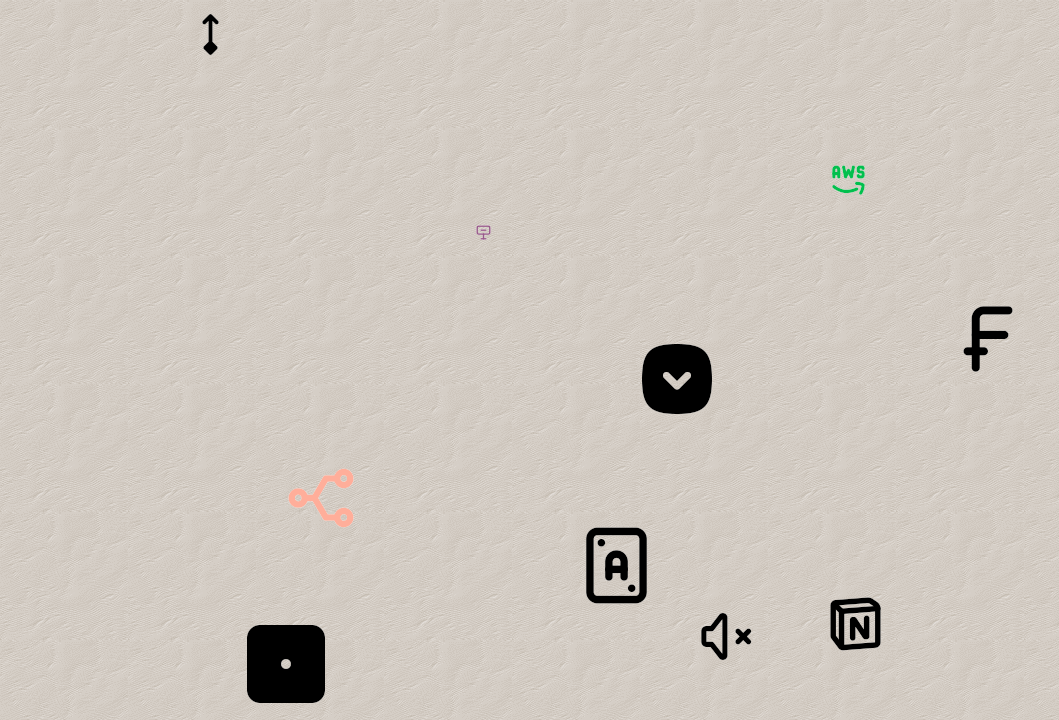  Describe the element at coordinates (616, 565) in the screenshot. I see `ace playing card for card game apps` at that location.